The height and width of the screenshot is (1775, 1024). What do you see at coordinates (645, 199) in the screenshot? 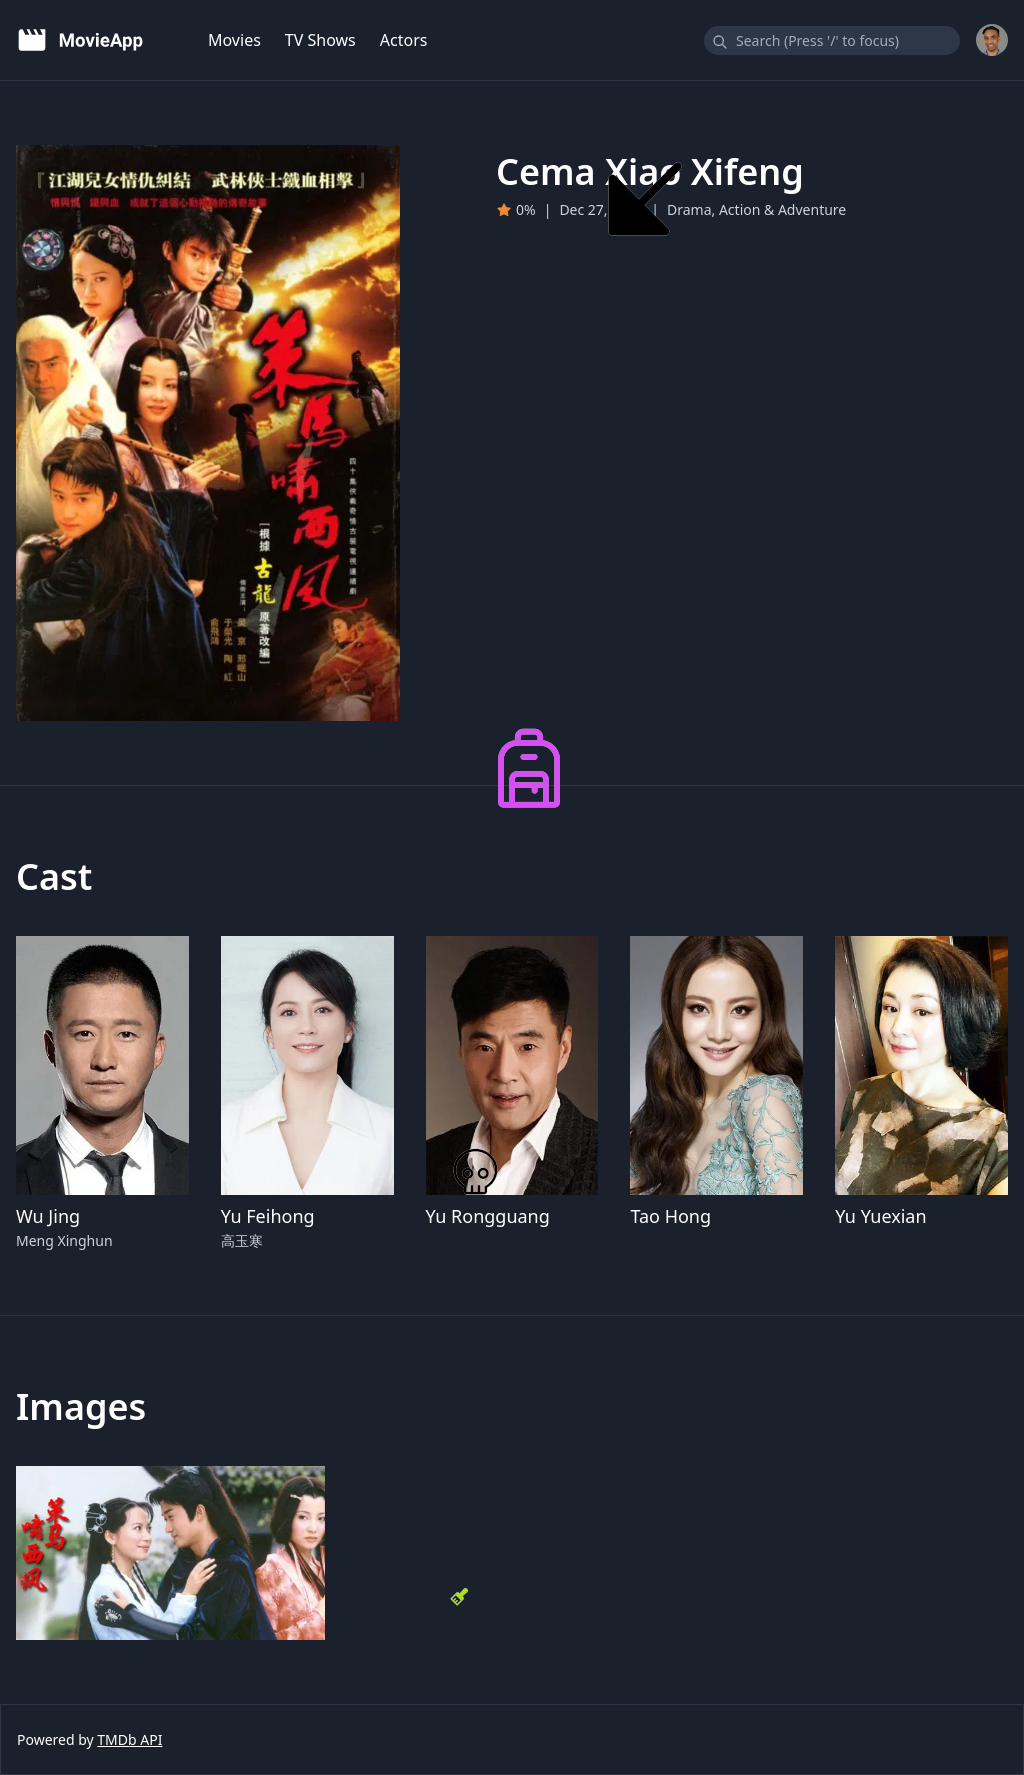
I see `navigate to the bottom-left corner` at bounding box center [645, 199].